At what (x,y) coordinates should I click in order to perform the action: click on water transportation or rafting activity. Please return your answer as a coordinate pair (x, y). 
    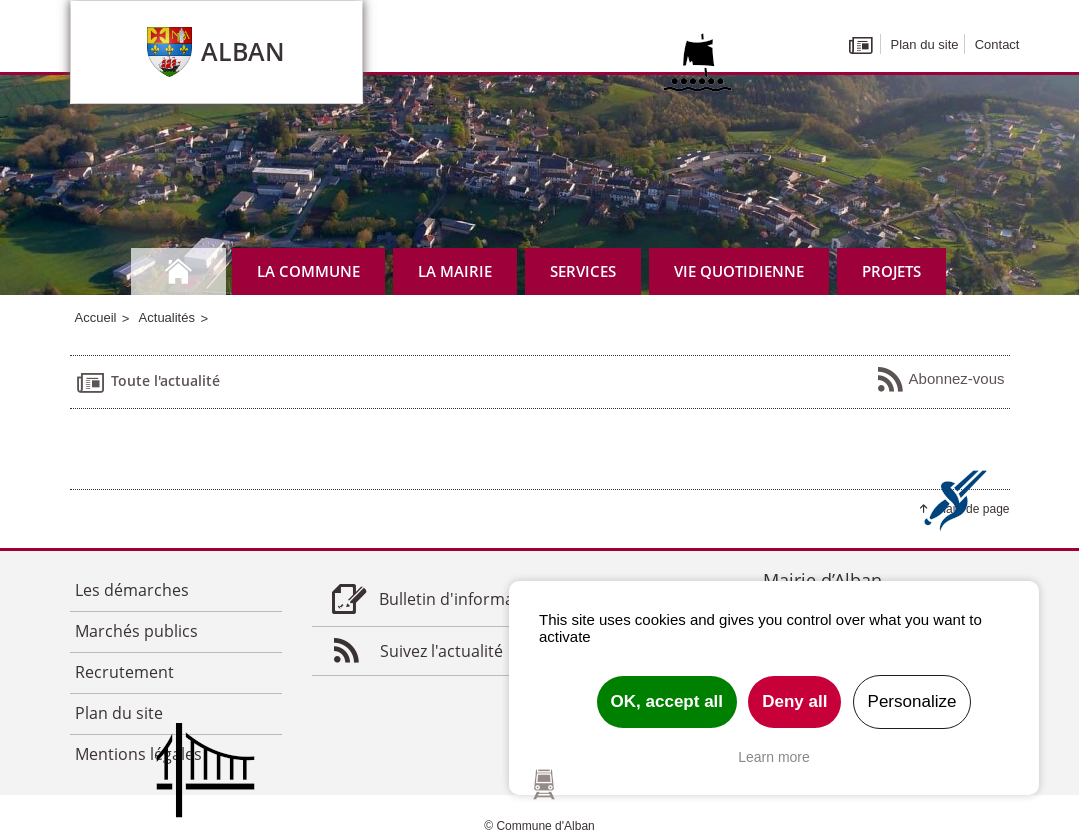
    Looking at the image, I should click on (697, 62).